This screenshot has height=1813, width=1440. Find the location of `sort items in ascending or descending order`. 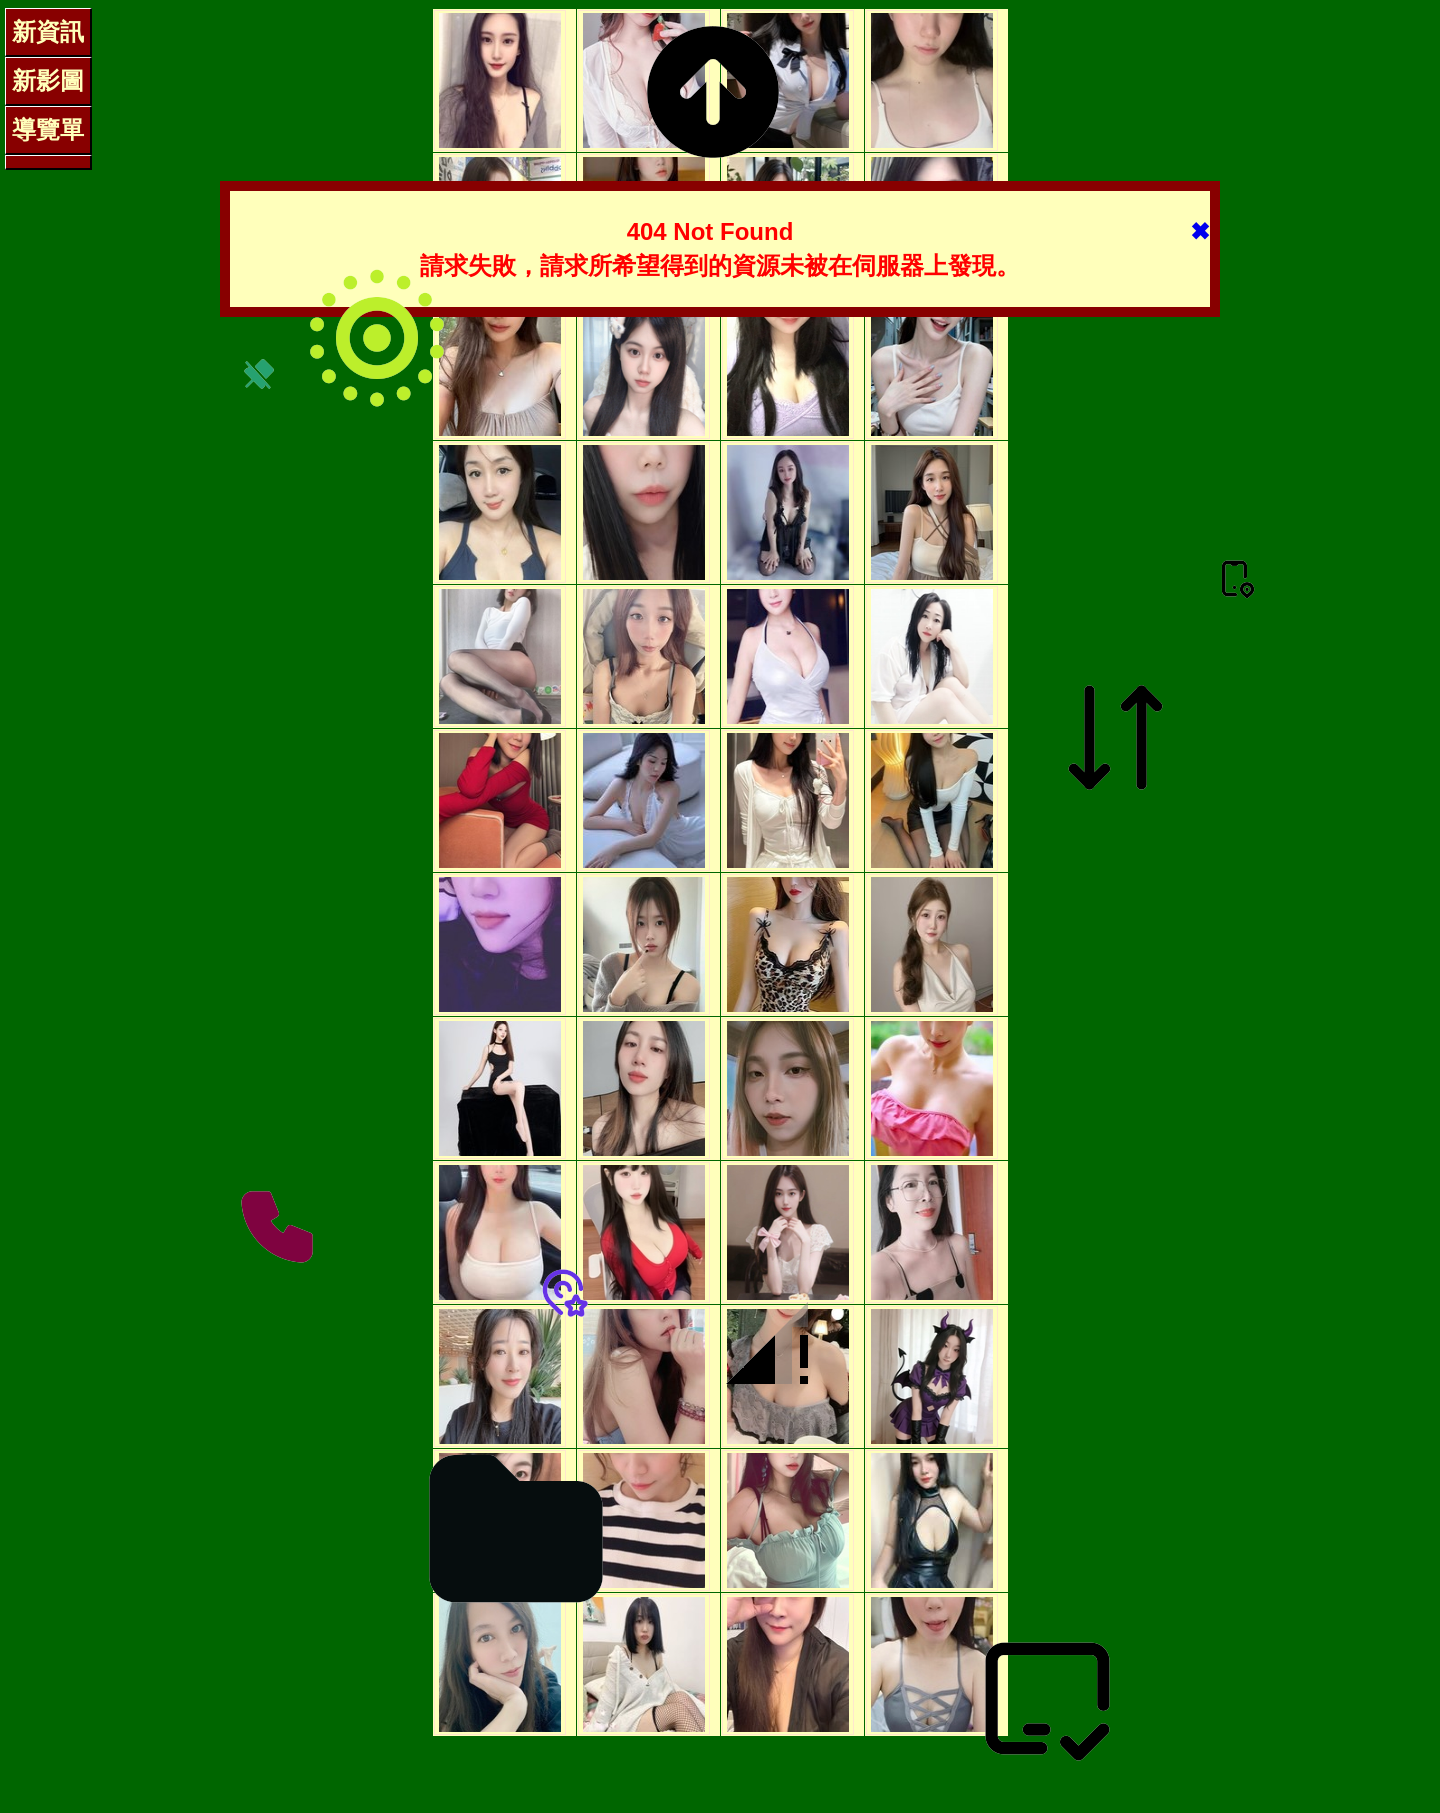

sort items in ascending or descending order is located at coordinates (1115, 737).